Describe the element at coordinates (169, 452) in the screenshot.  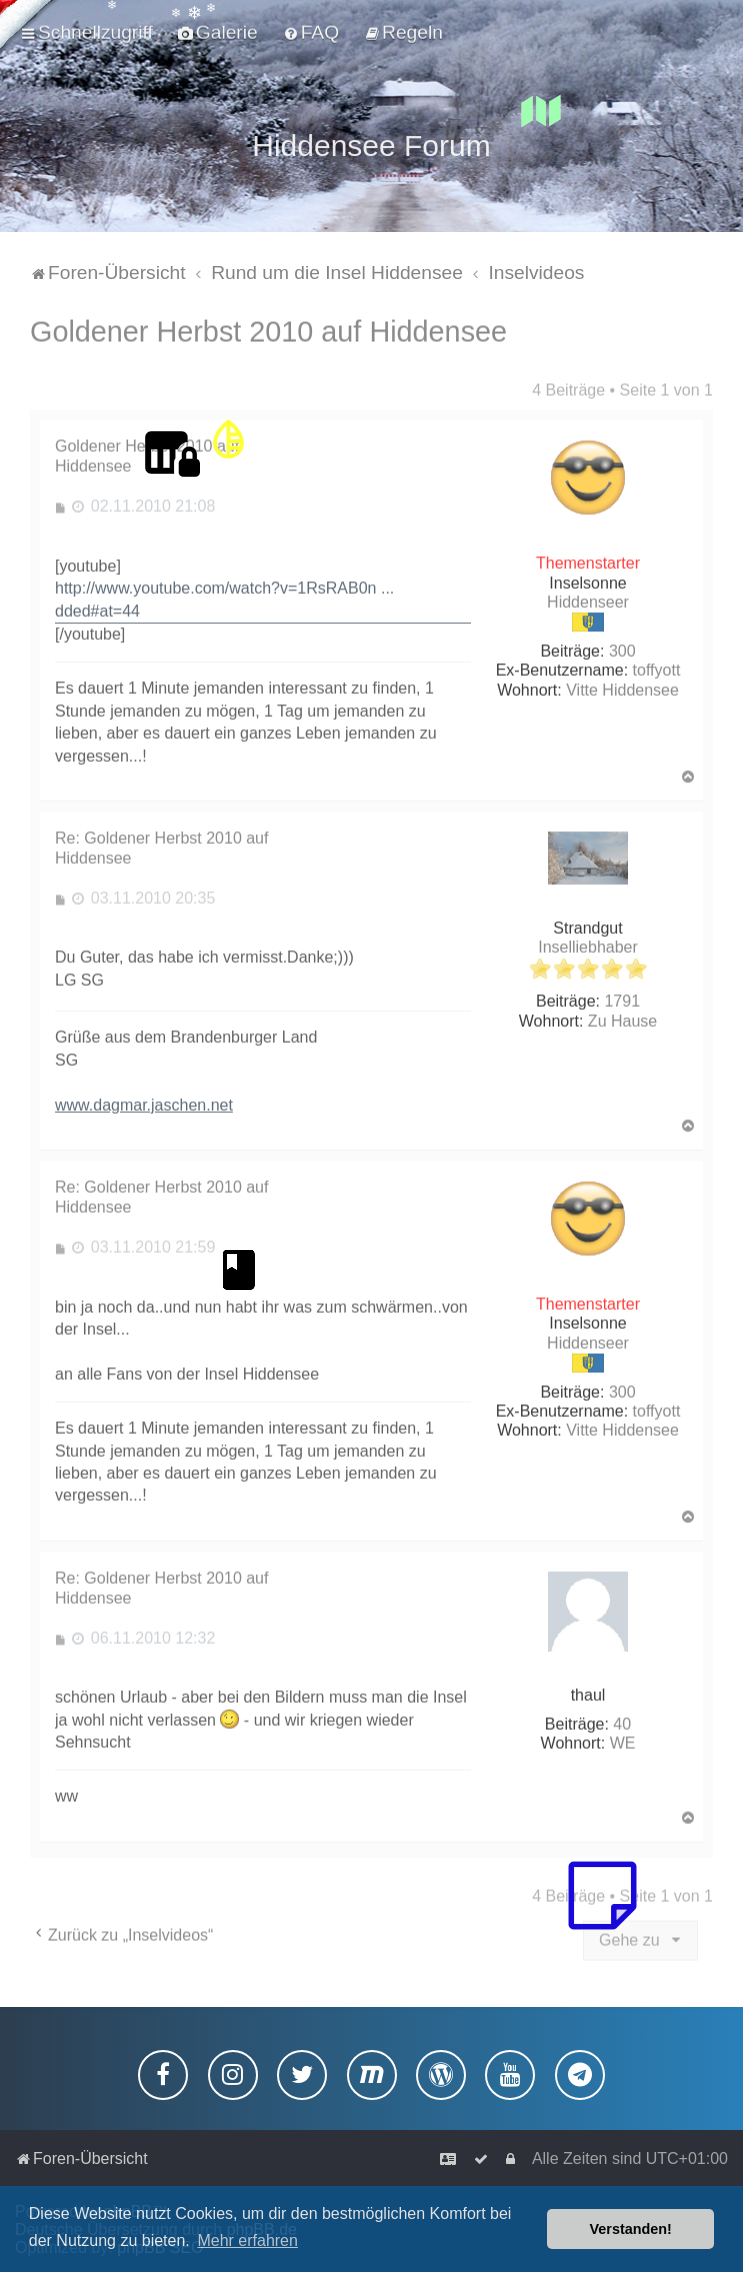
I see `lock a column in a spreadsheet or table` at that location.